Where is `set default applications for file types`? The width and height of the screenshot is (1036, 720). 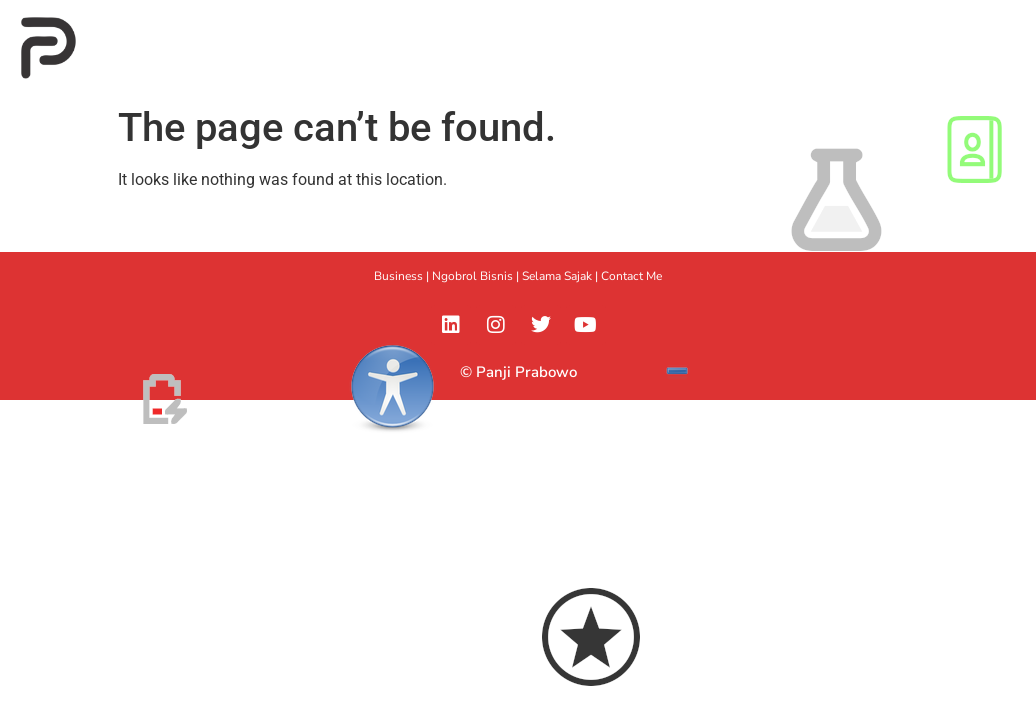
set default applications for file types is located at coordinates (591, 637).